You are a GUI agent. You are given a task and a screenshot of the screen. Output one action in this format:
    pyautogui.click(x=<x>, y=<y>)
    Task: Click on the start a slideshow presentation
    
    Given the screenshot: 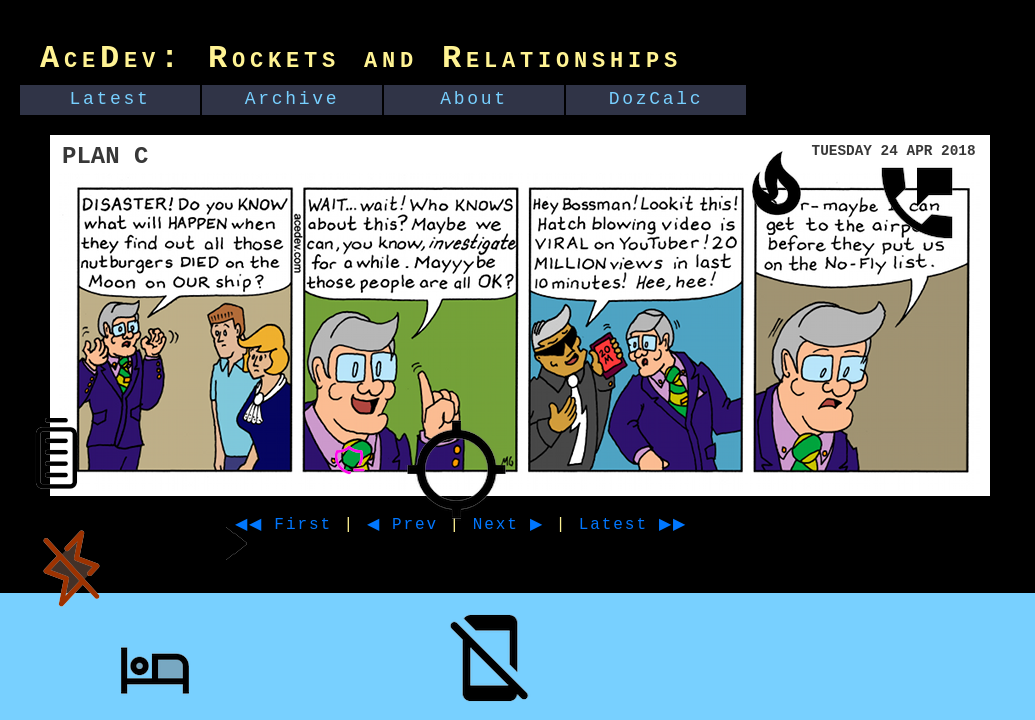 What is the action you would take?
    pyautogui.click(x=234, y=543)
    